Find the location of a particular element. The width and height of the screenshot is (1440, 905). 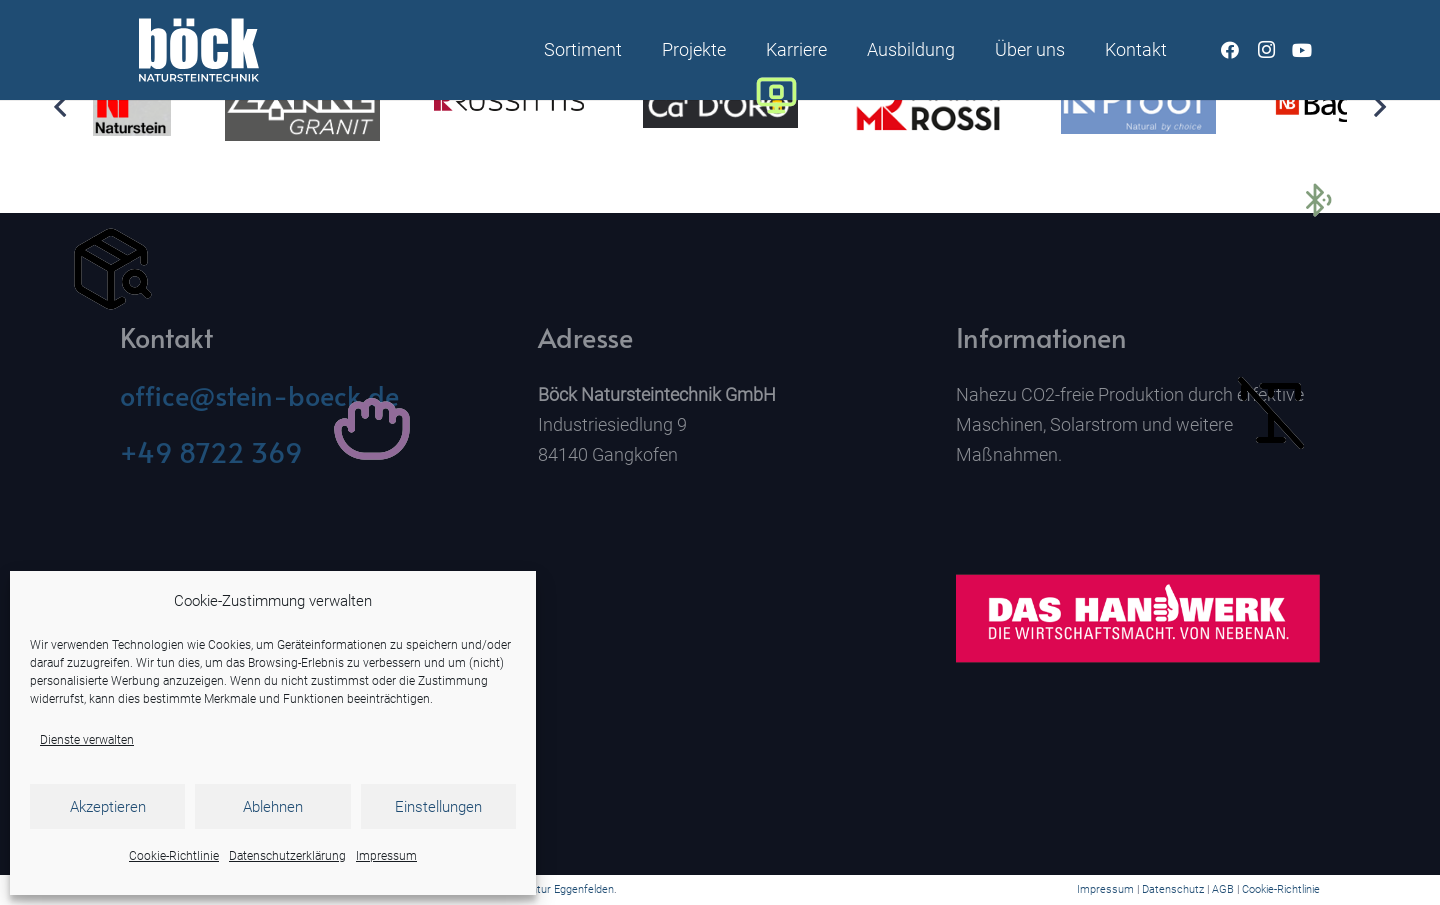

stop screen recording or presentation is located at coordinates (776, 95).